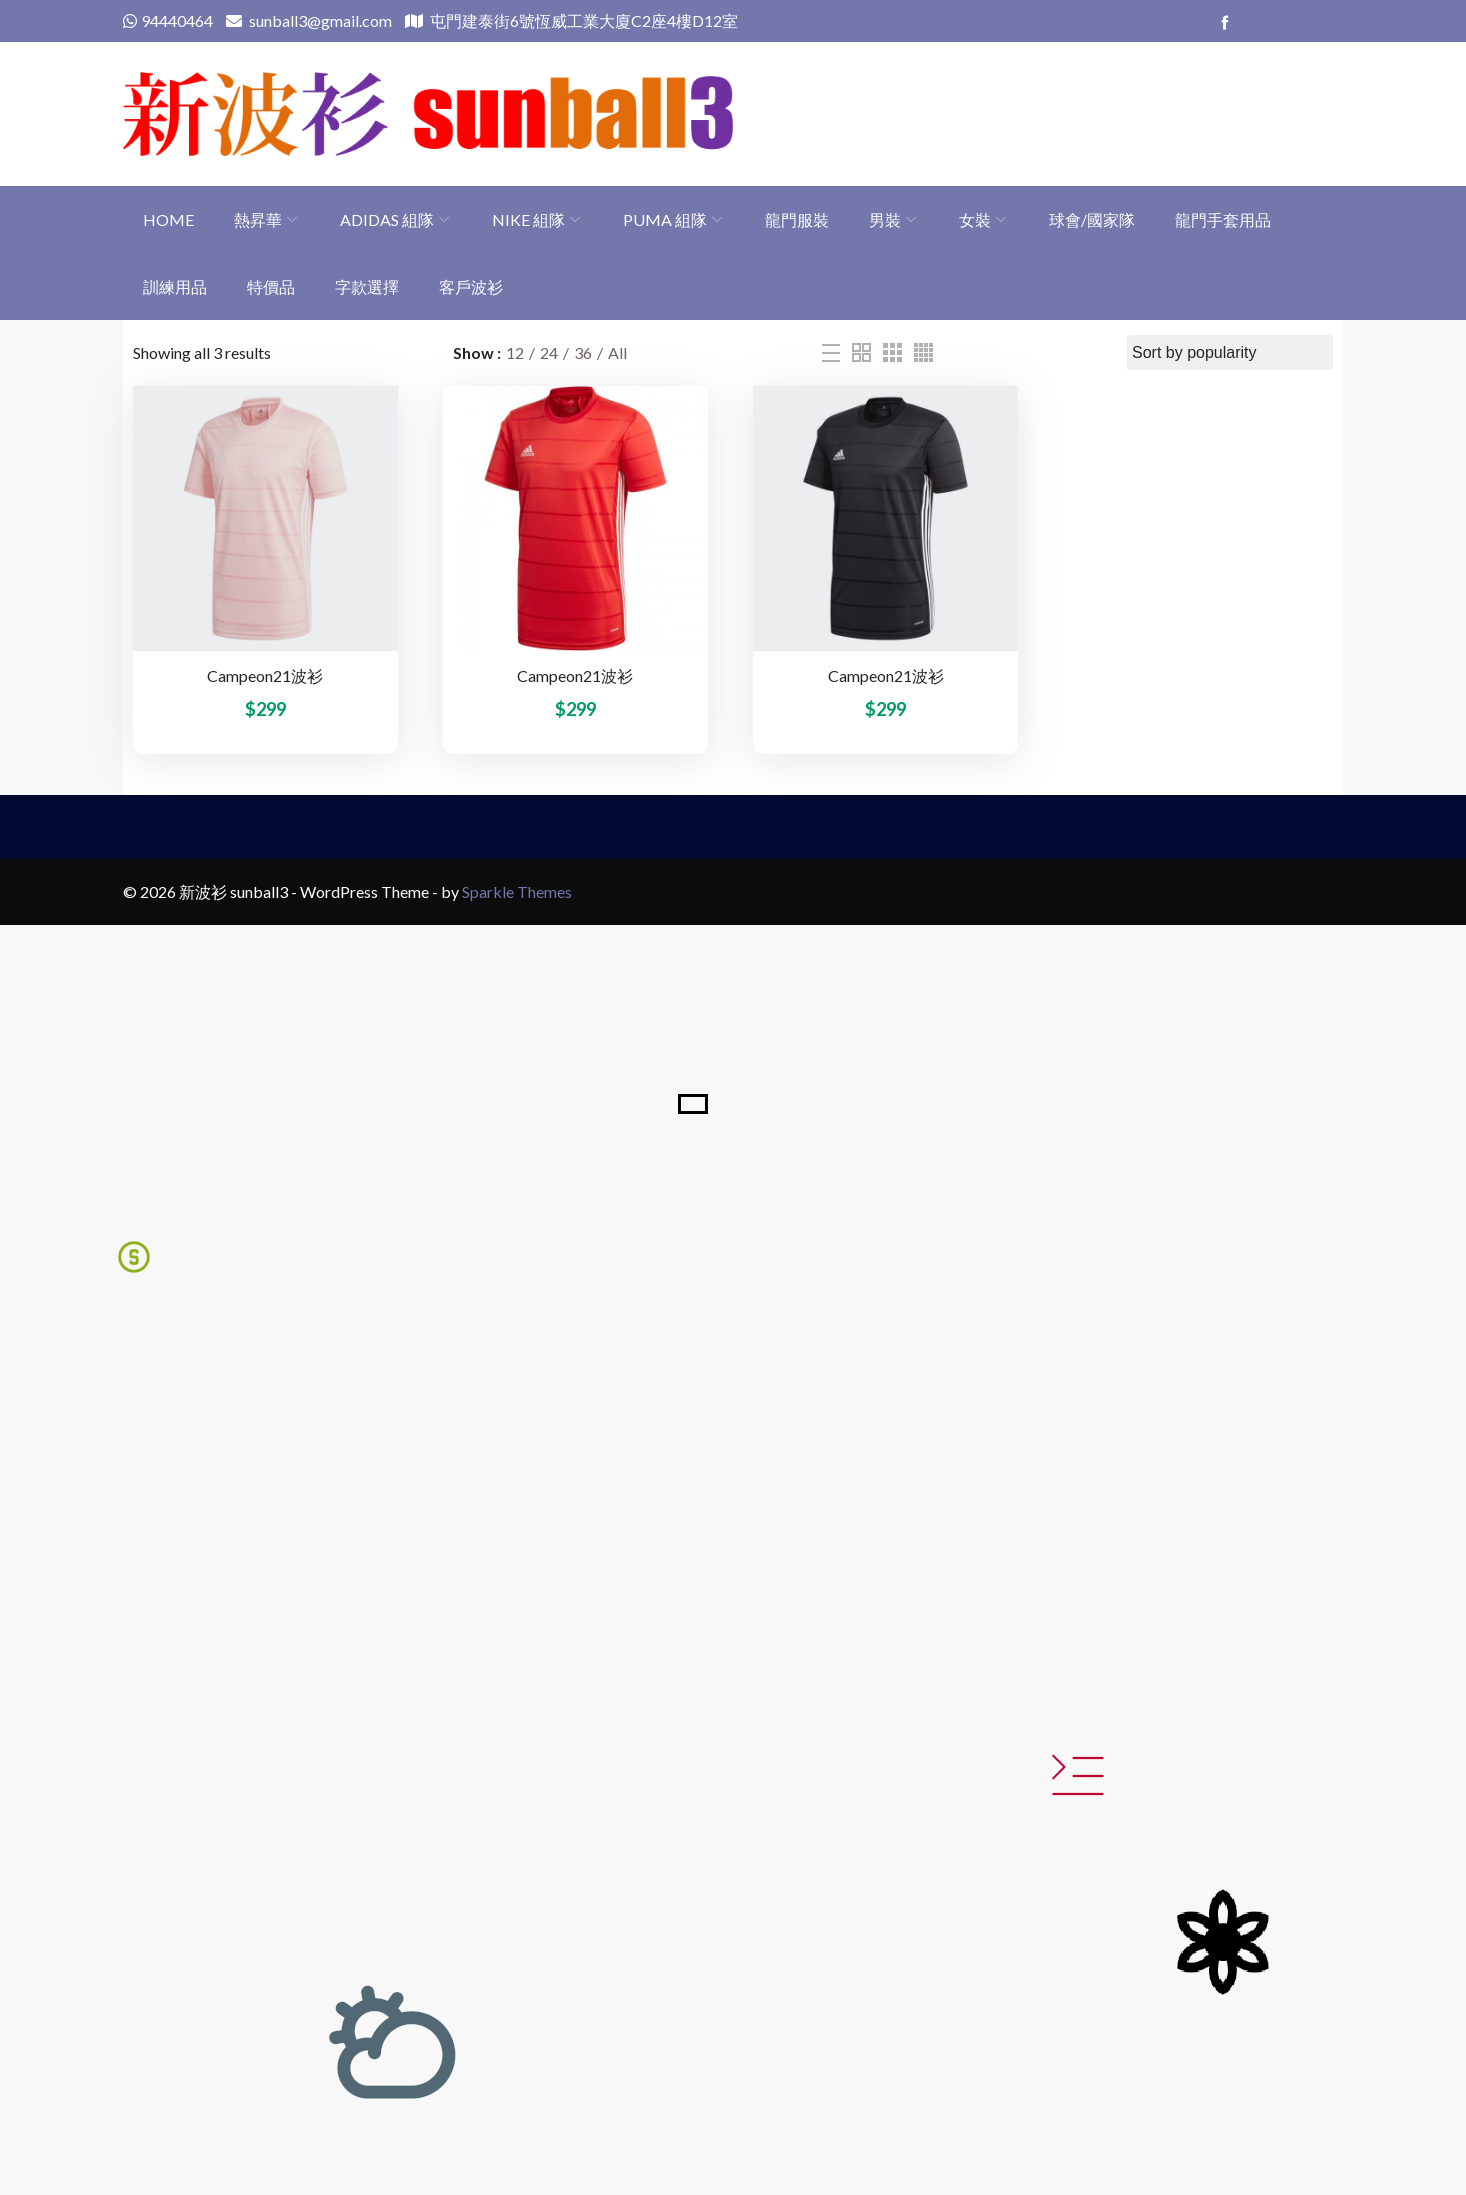 The width and height of the screenshot is (1466, 2195). What do you see at coordinates (1078, 1776) in the screenshot?
I see `increase text indentation` at bounding box center [1078, 1776].